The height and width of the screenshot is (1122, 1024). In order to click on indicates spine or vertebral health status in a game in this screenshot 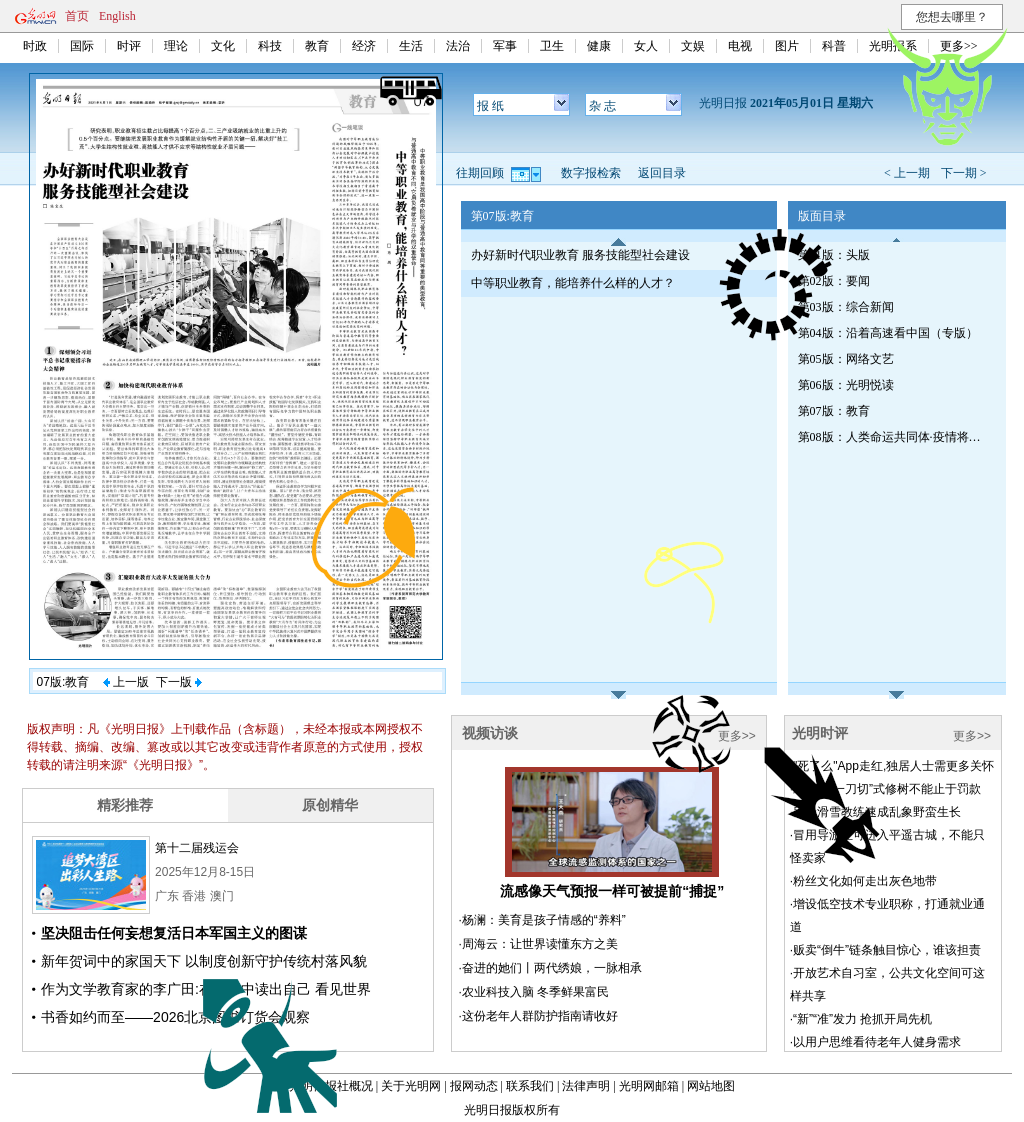, I will do `click(774, 284)`.